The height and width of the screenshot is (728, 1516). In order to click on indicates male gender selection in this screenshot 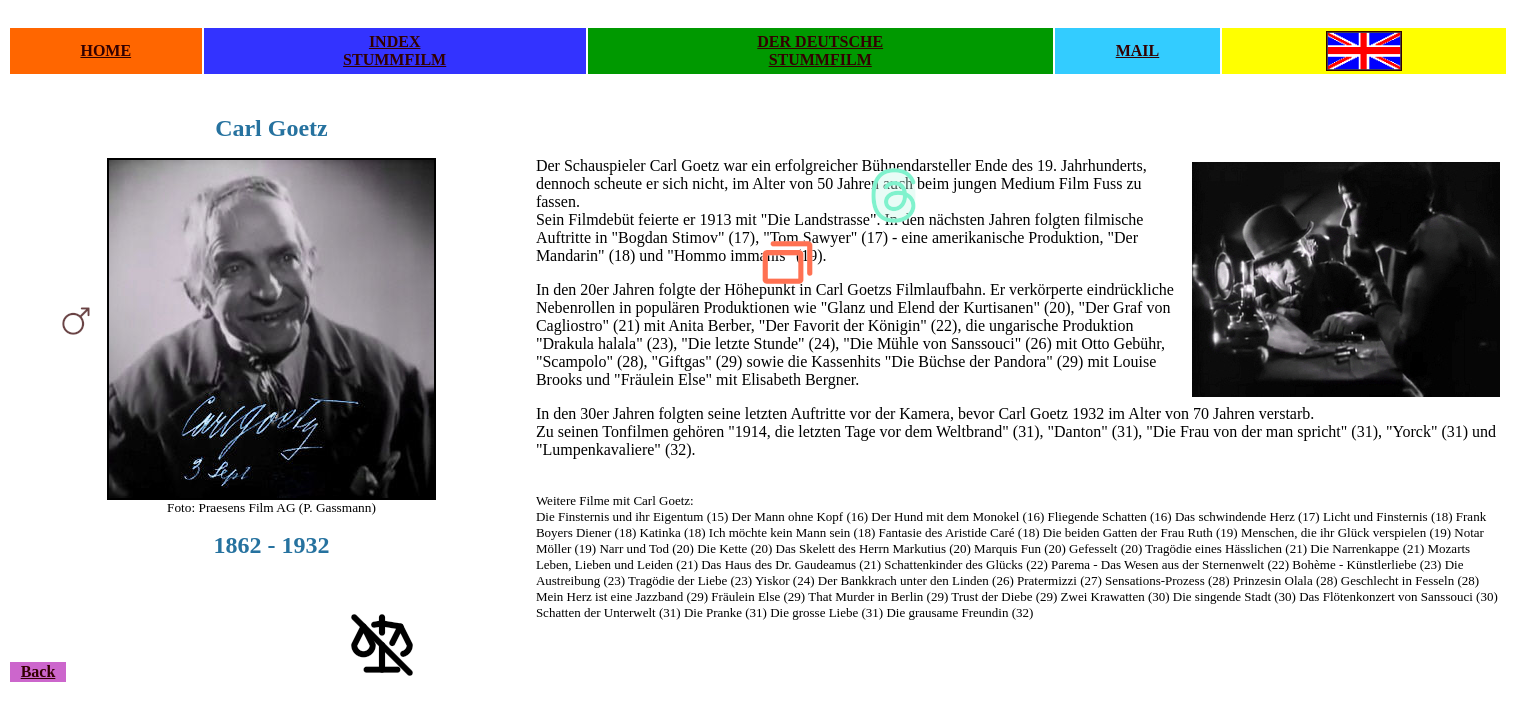, I will do `click(76, 320)`.